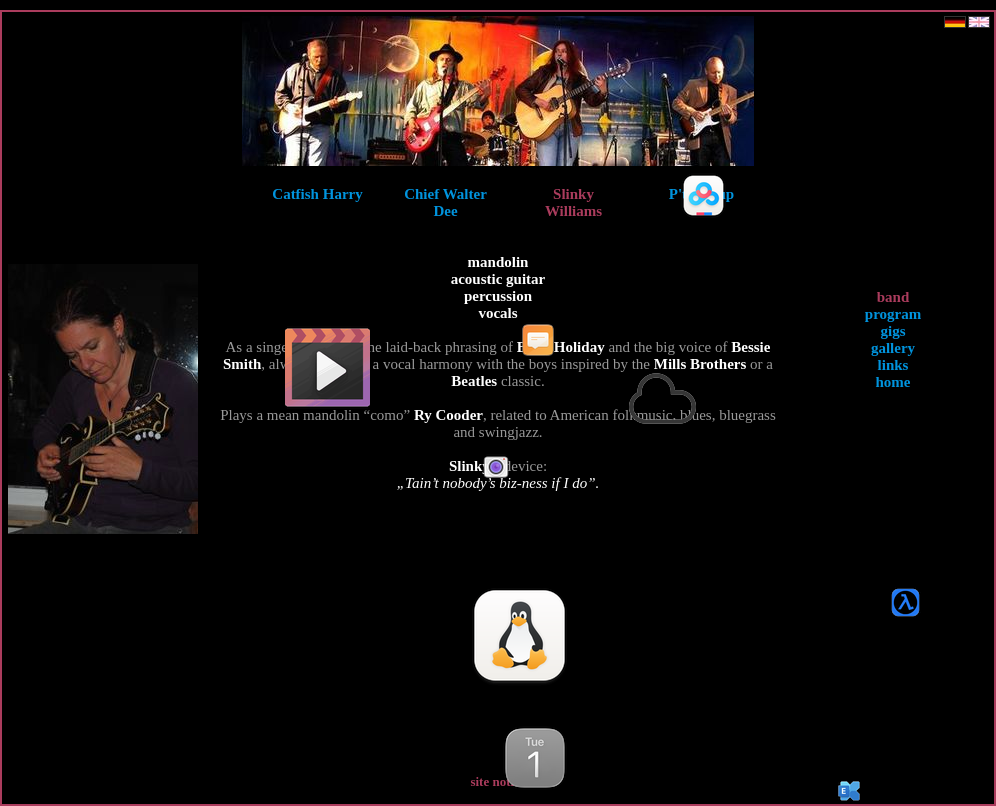  What do you see at coordinates (905, 602) in the screenshot?
I see `launch half-life: blue shift game` at bounding box center [905, 602].